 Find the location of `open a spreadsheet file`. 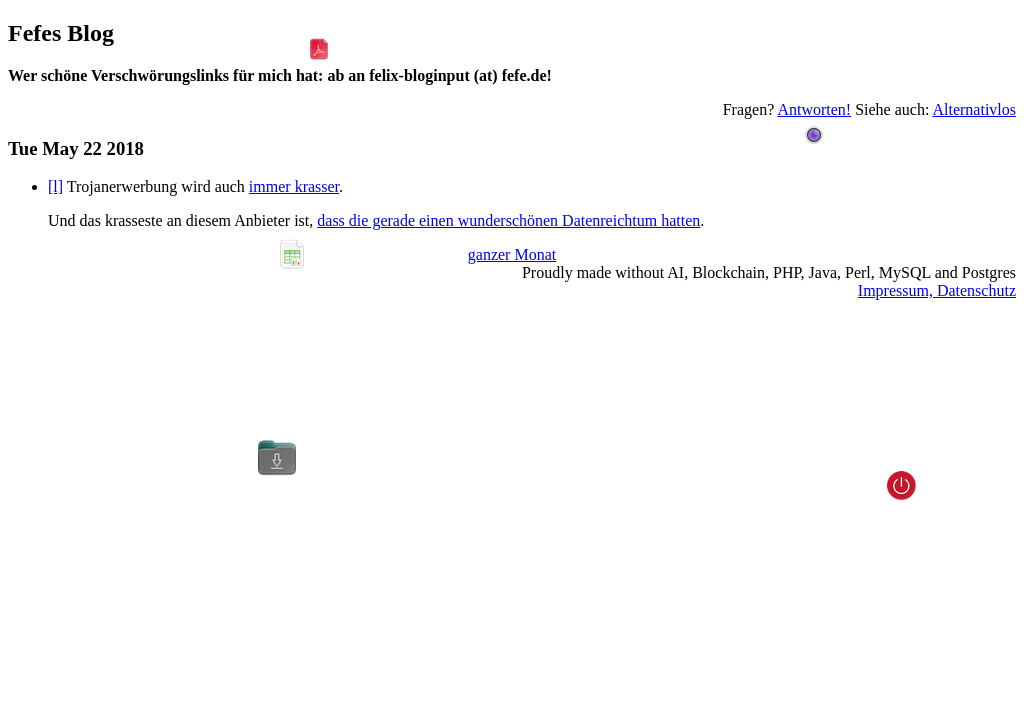

open a spreadsheet file is located at coordinates (292, 254).